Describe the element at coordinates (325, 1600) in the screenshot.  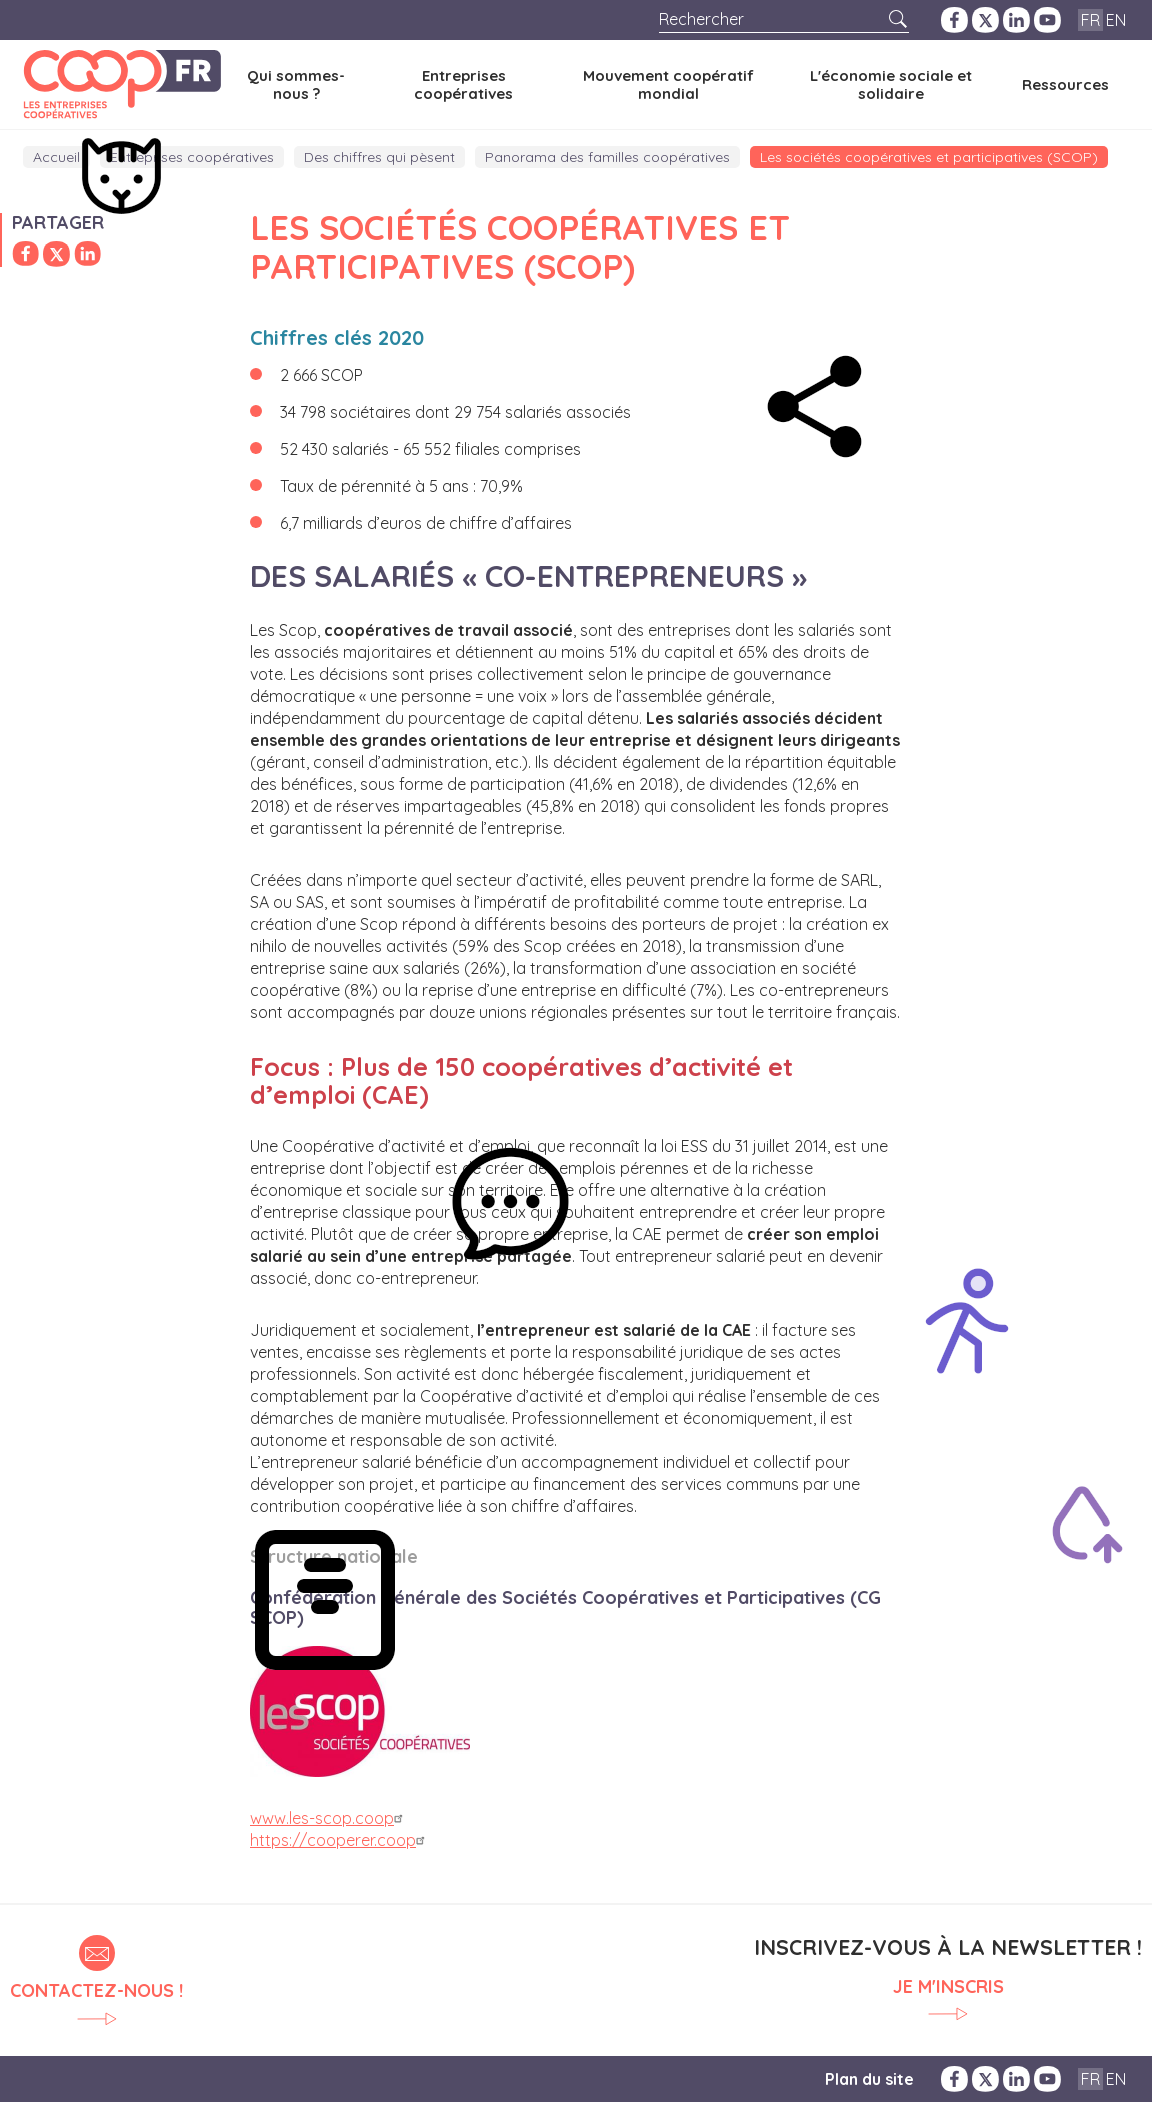
I see `align content to top center of container` at that location.